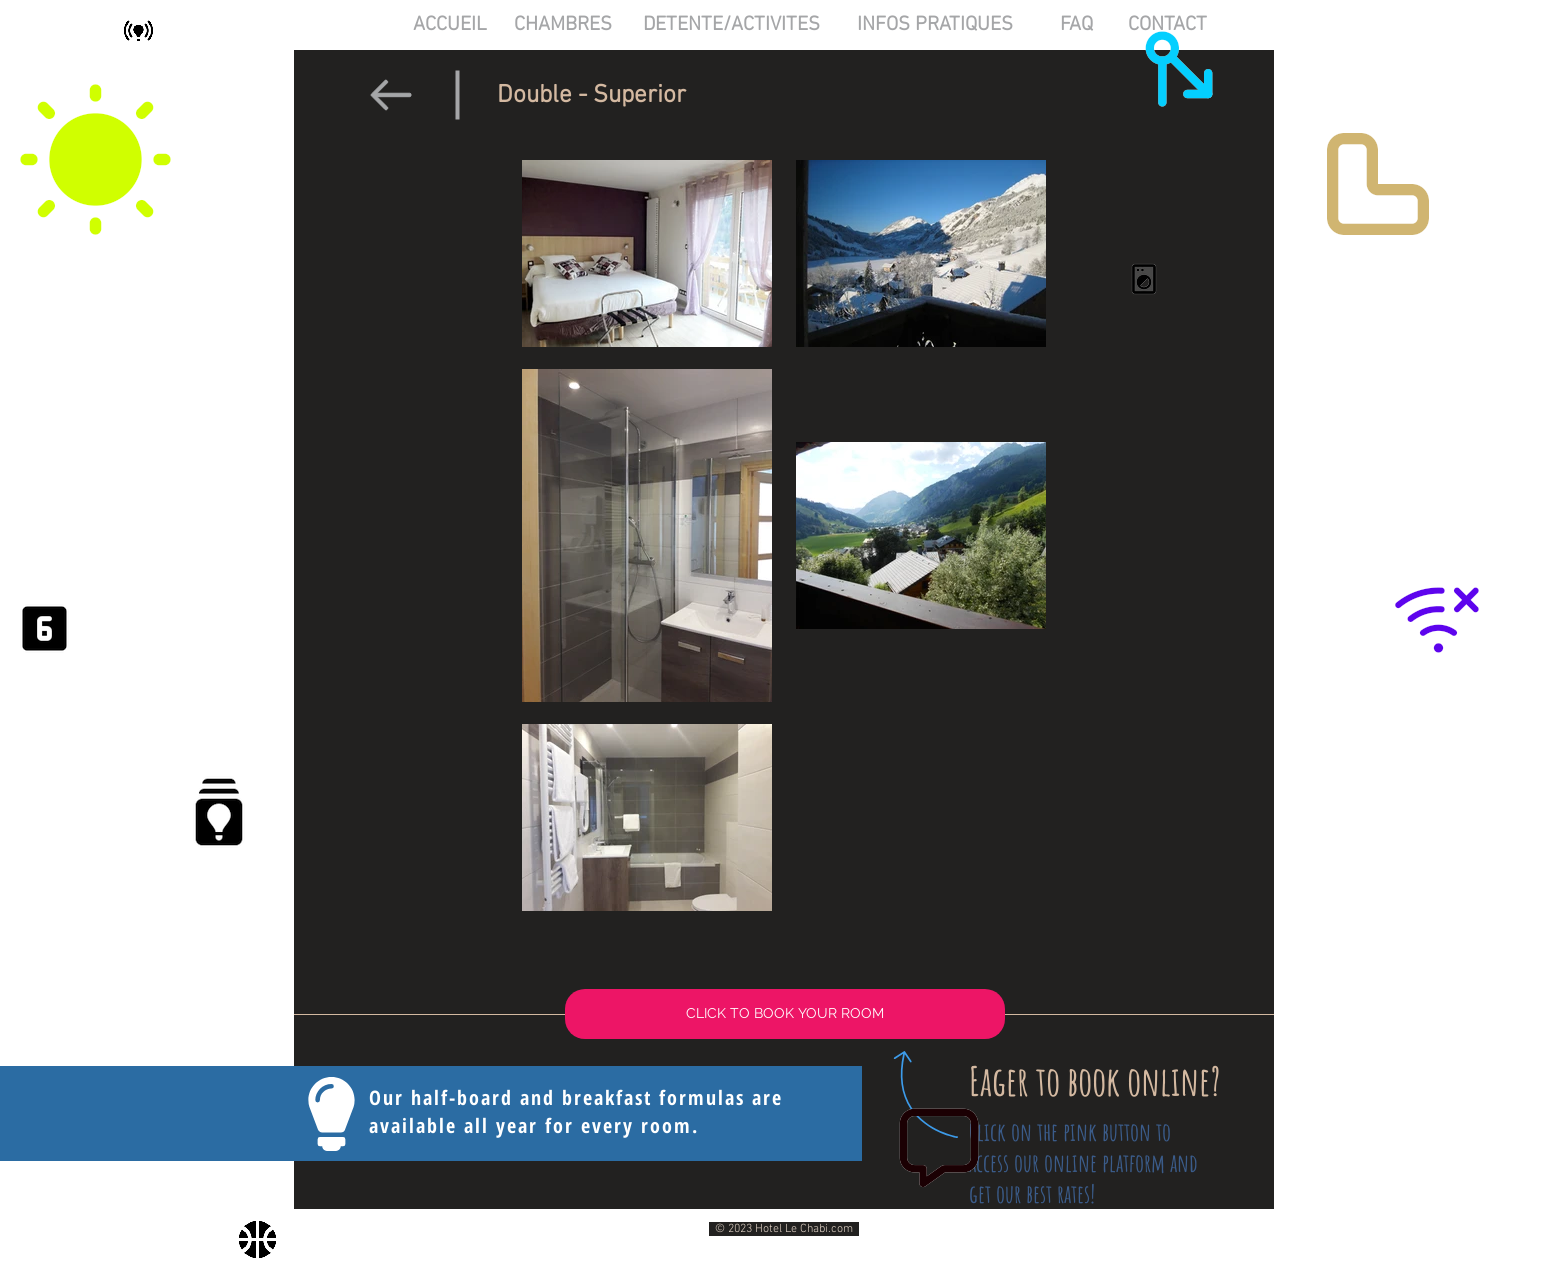 This screenshot has width=1568, height=1279. I want to click on open chat or messaging, so click(939, 1143).